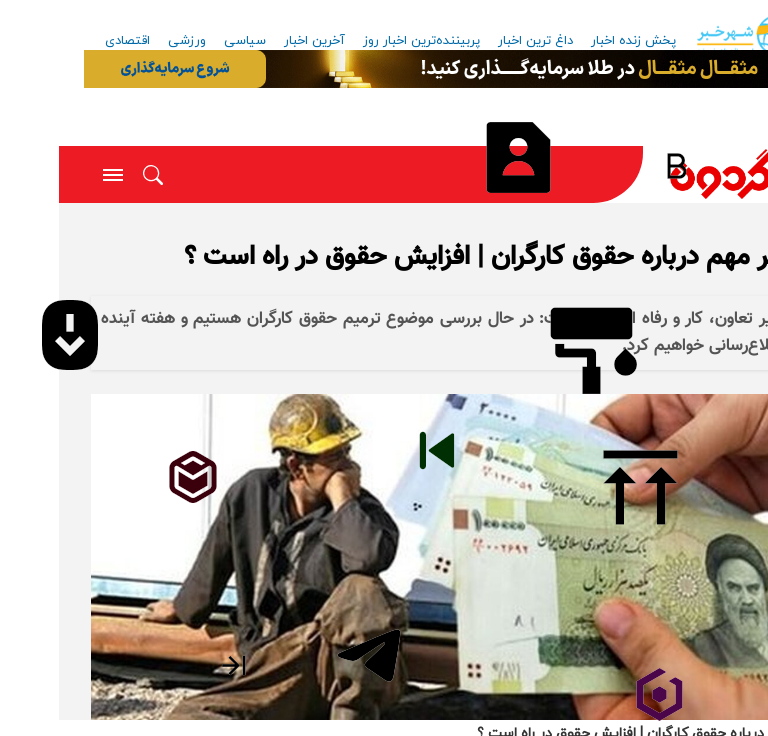 The image size is (768, 736). What do you see at coordinates (193, 477) in the screenshot?
I see `metro bundler logo` at bounding box center [193, 477].